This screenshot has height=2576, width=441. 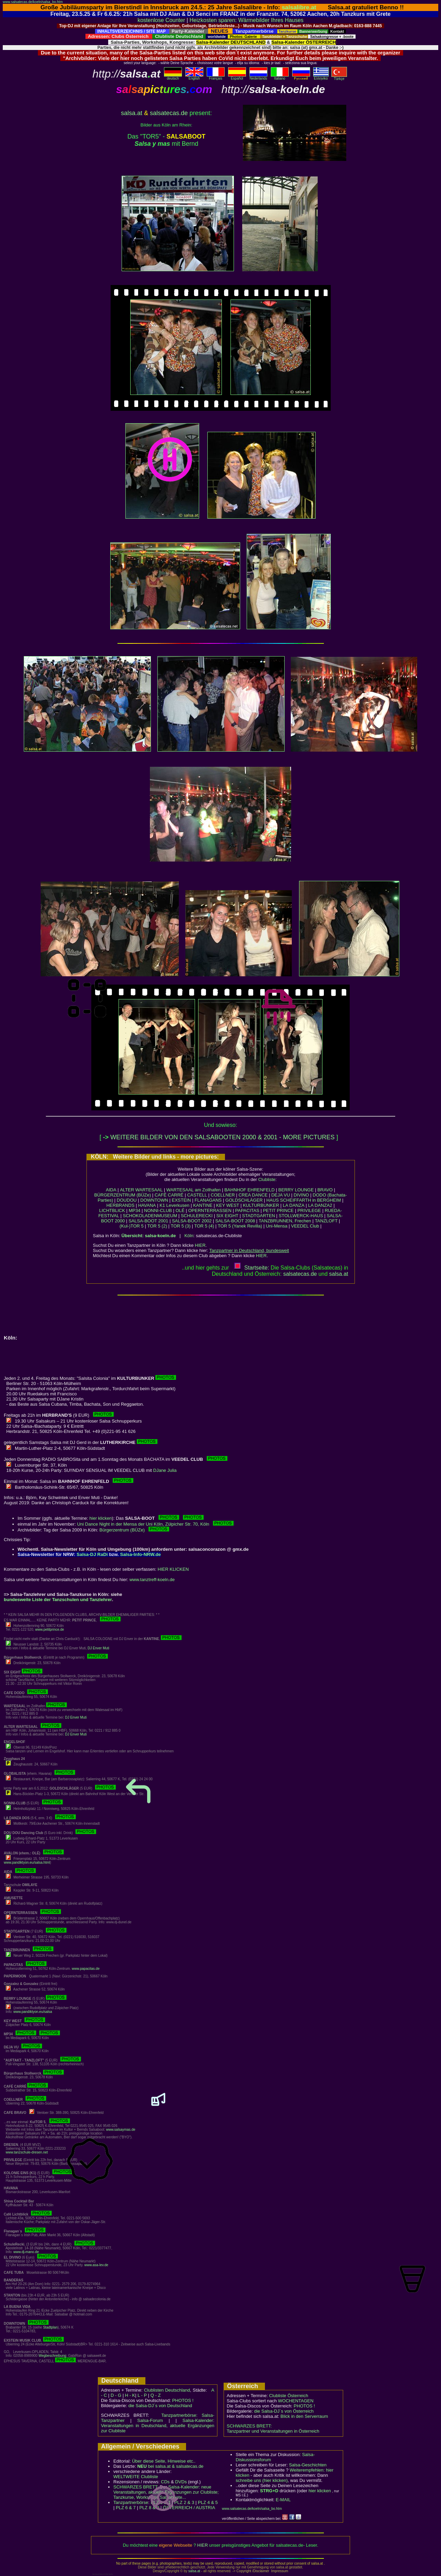 I want to click on view sales funnel analytics, so click(x=412, y=2279).